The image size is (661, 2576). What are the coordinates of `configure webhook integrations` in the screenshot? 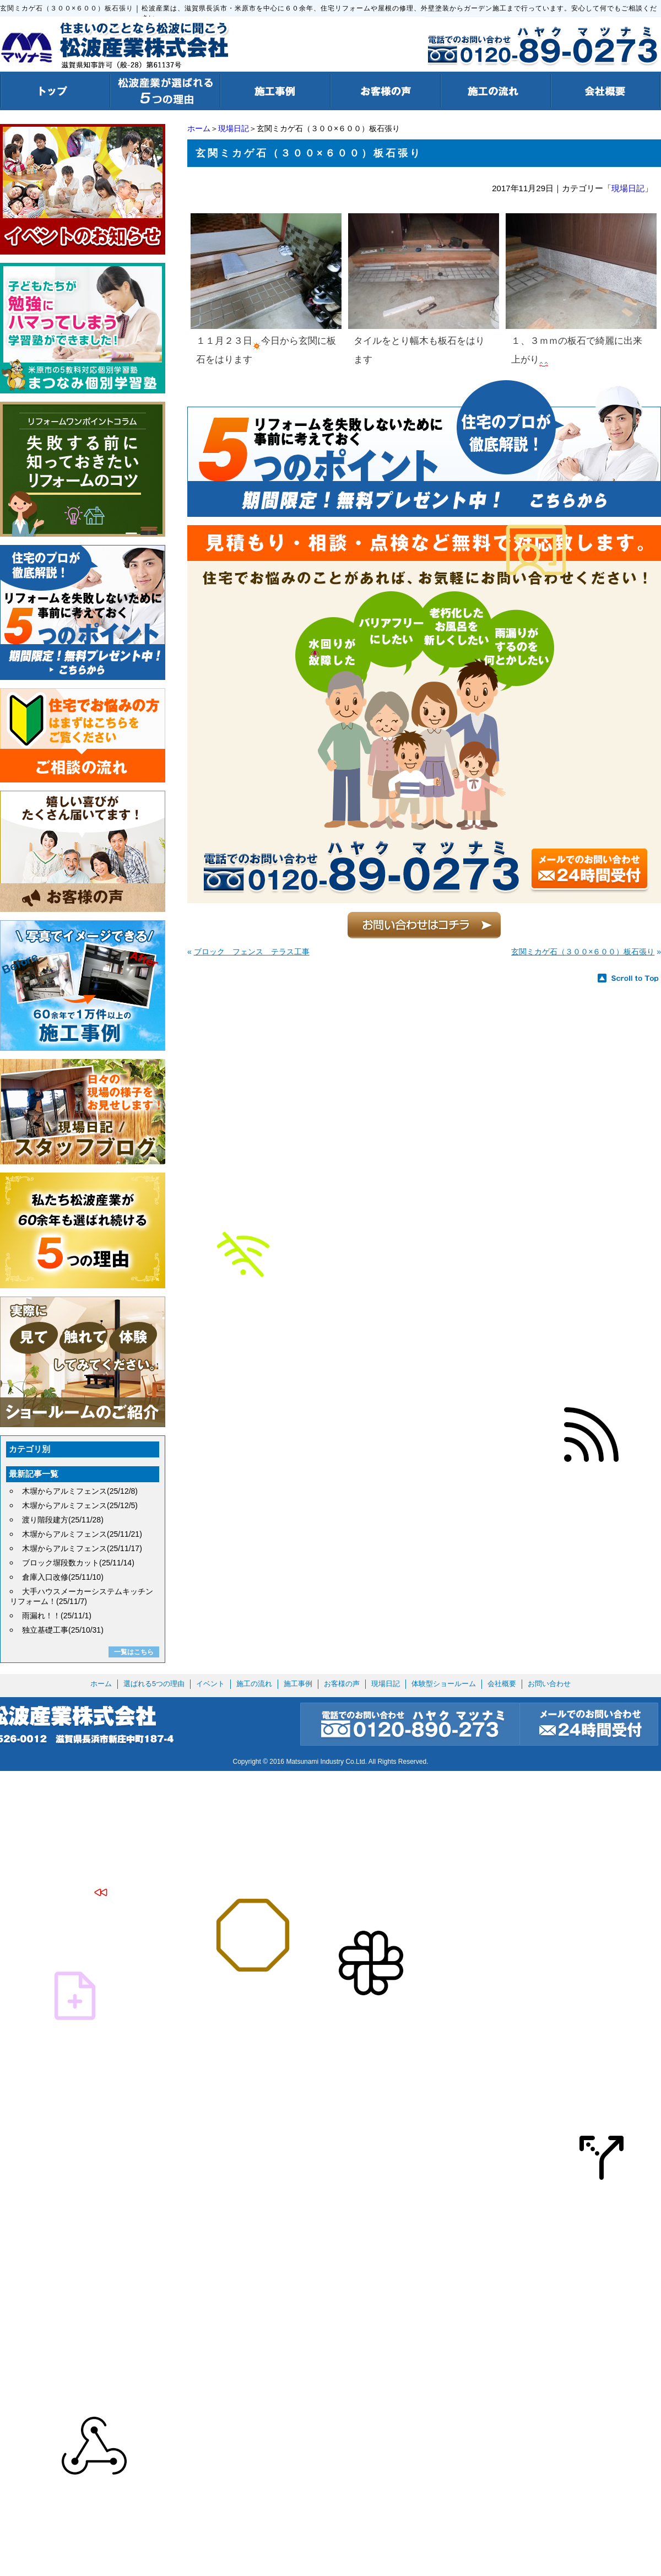 It's located at (94, 2449).